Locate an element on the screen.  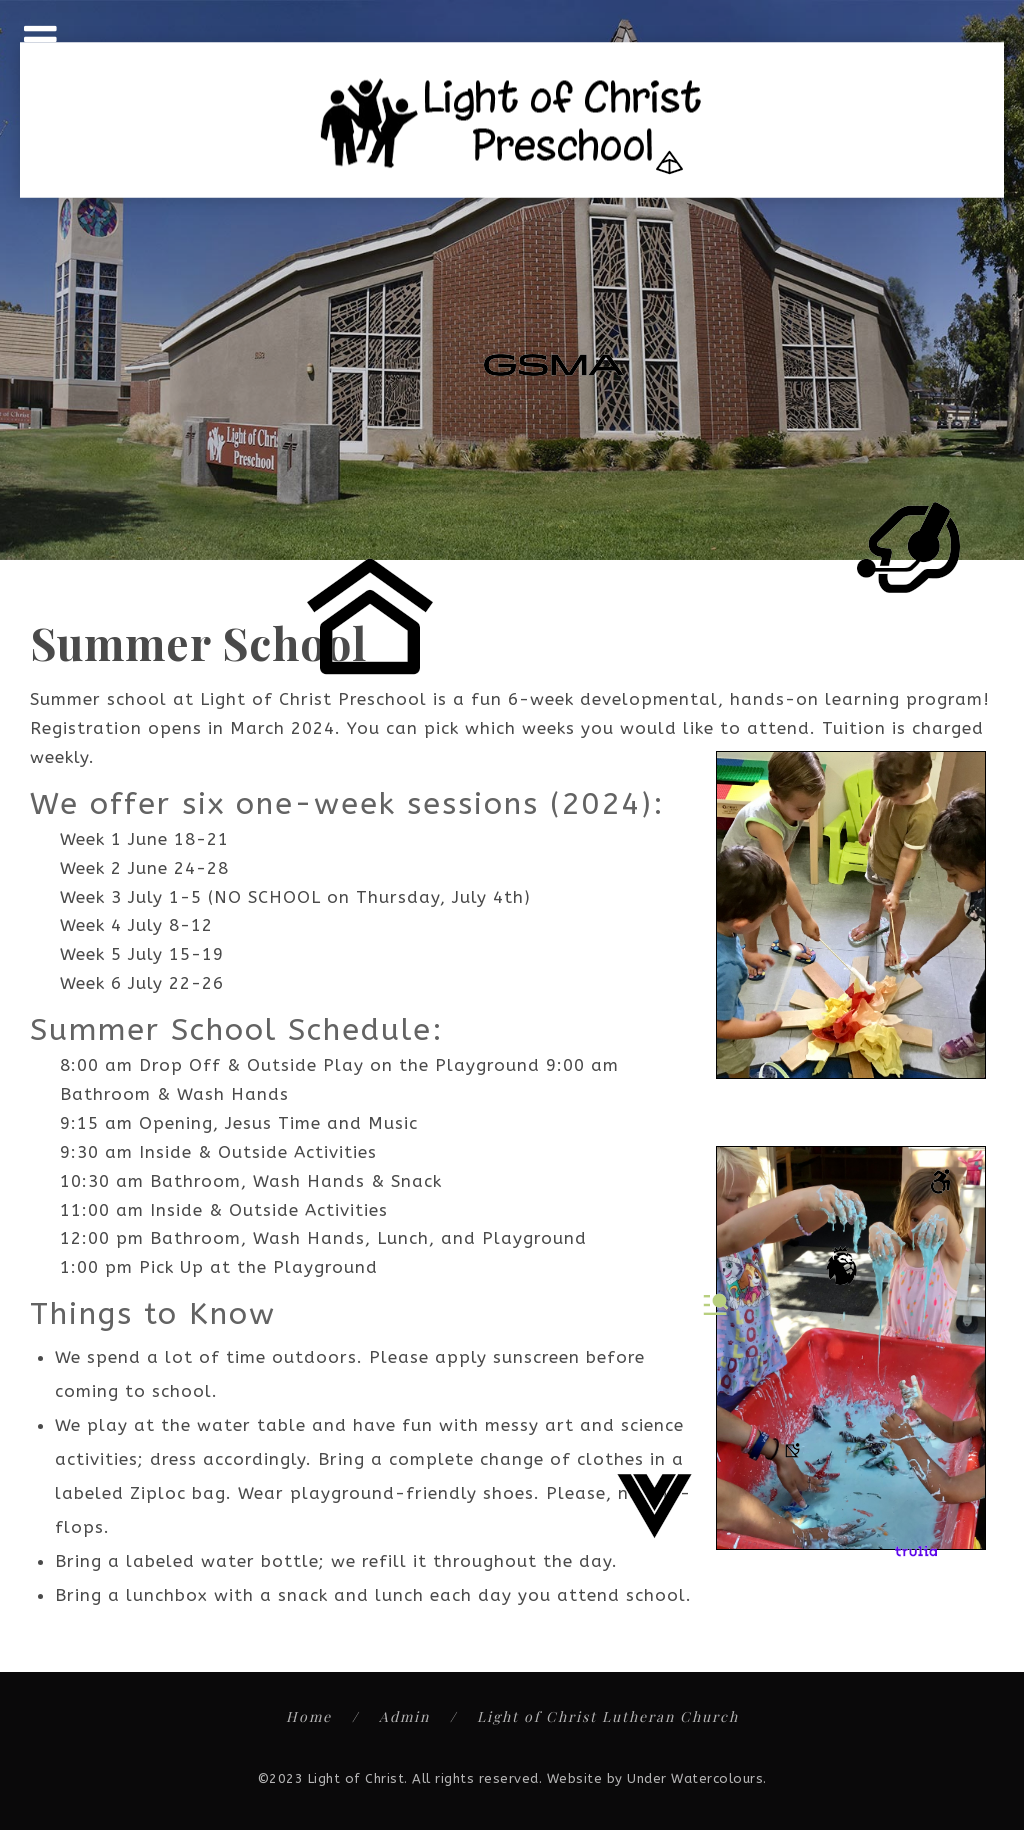
open zoiper VoIP calling app is located at coordinates (908, 547).